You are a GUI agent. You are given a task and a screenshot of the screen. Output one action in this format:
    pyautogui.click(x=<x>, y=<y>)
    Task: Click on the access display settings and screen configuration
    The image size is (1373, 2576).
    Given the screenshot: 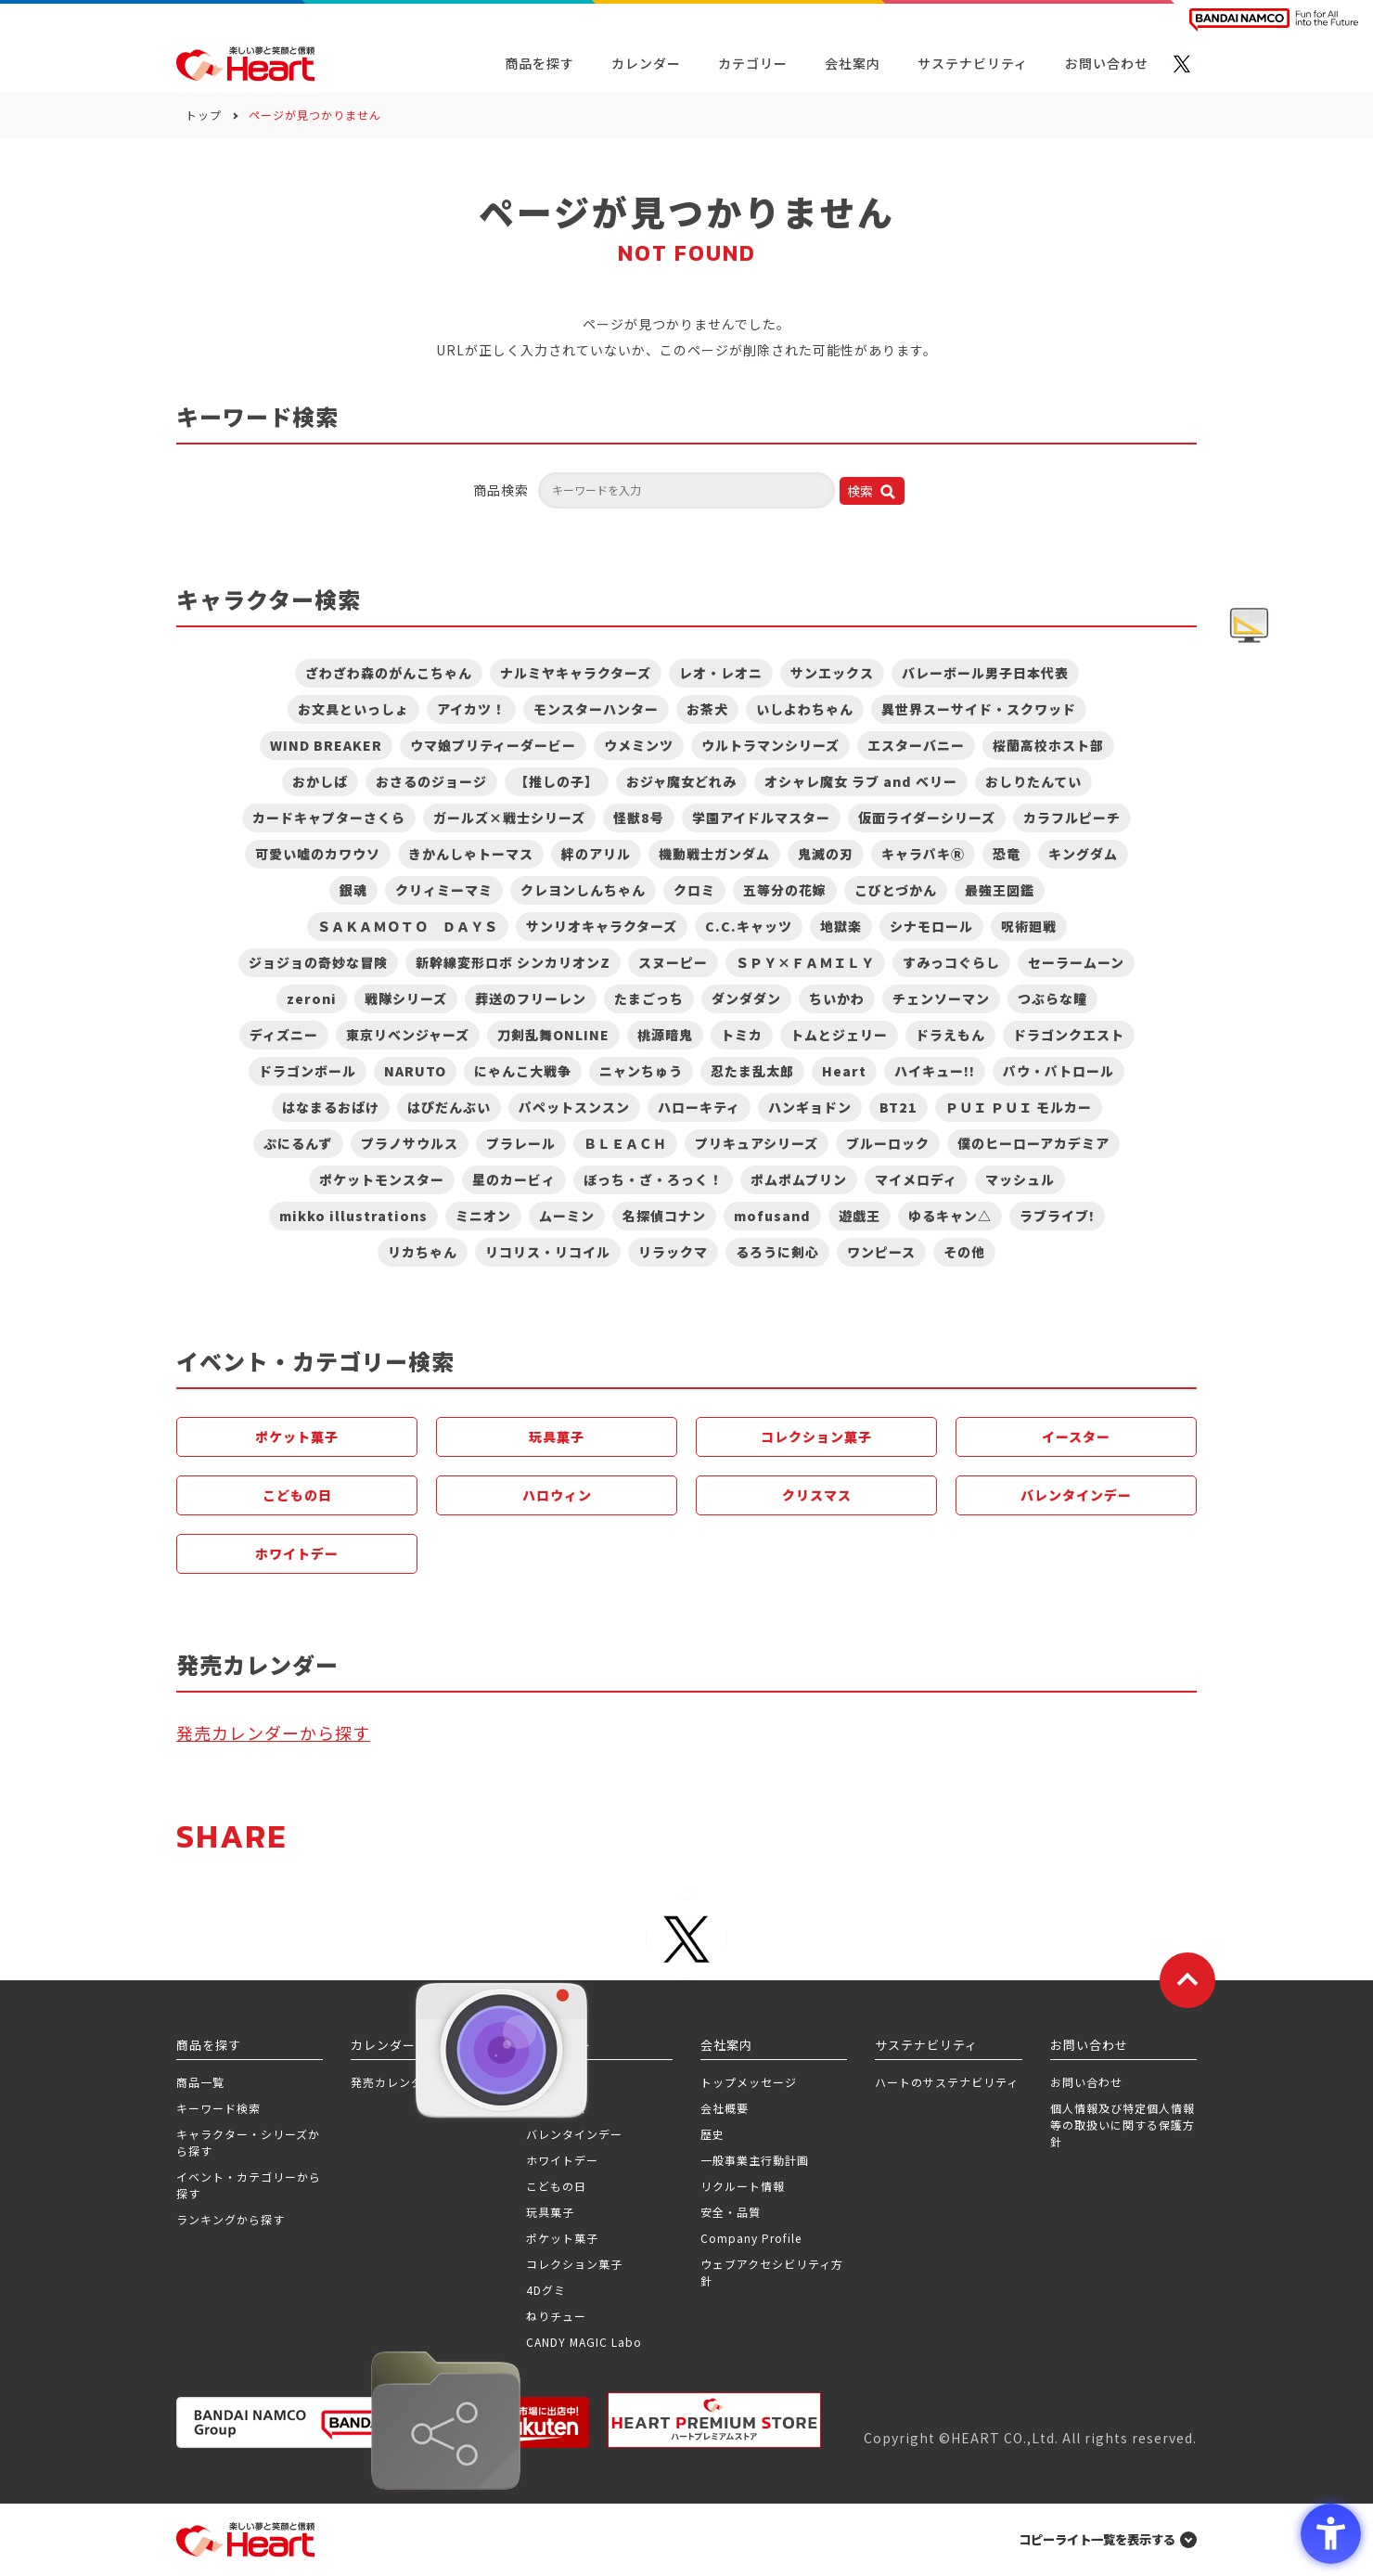 What is the action you would take?
    pyautogui.click(x=1249, y=625)
    